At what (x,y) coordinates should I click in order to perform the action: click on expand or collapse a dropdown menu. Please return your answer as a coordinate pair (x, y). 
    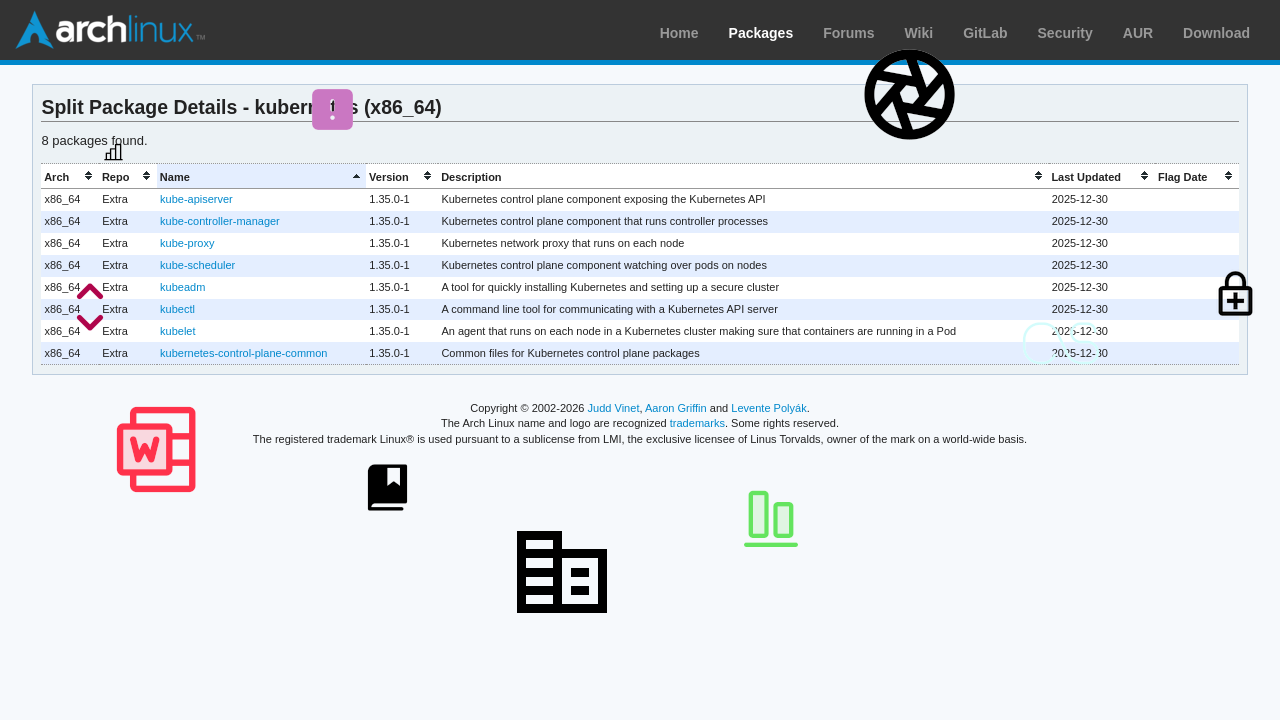
    Looking at the image, I should click on (90, 307).